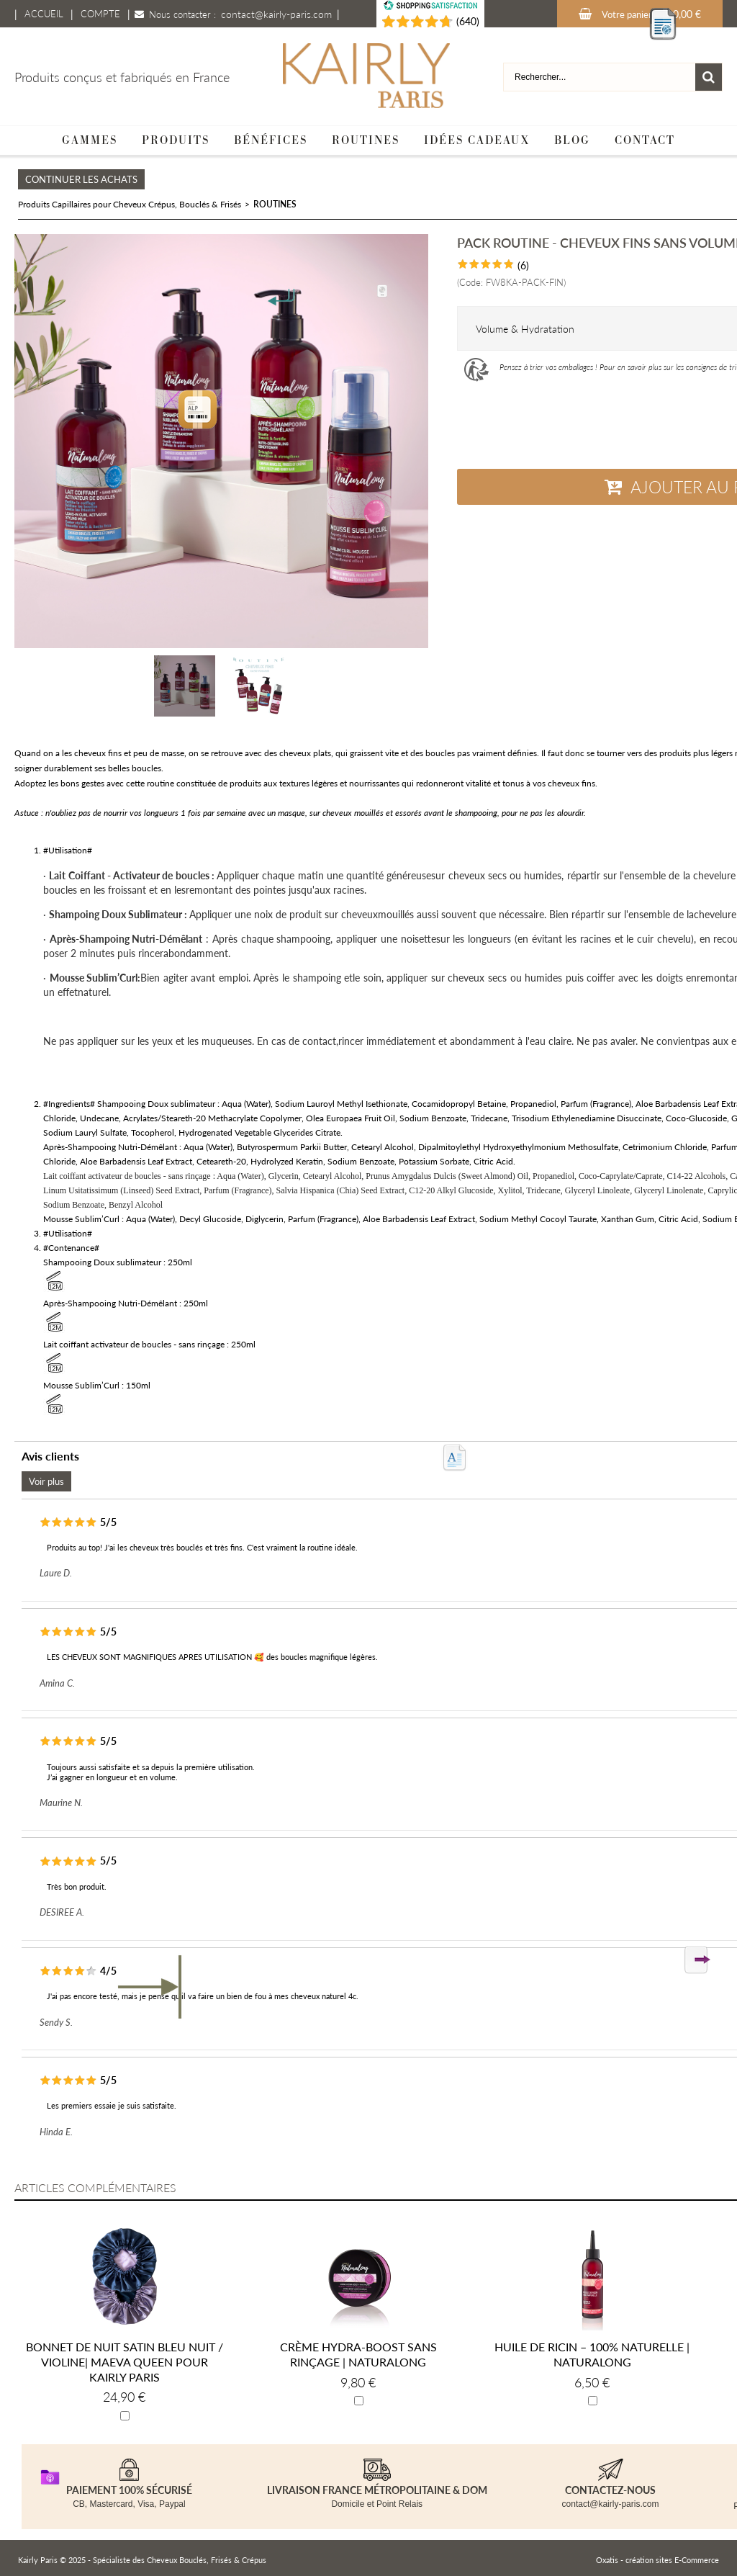 This screenshot has height=2576, width=737. I want to click on a word processor or text document file, so click(454, 1457).